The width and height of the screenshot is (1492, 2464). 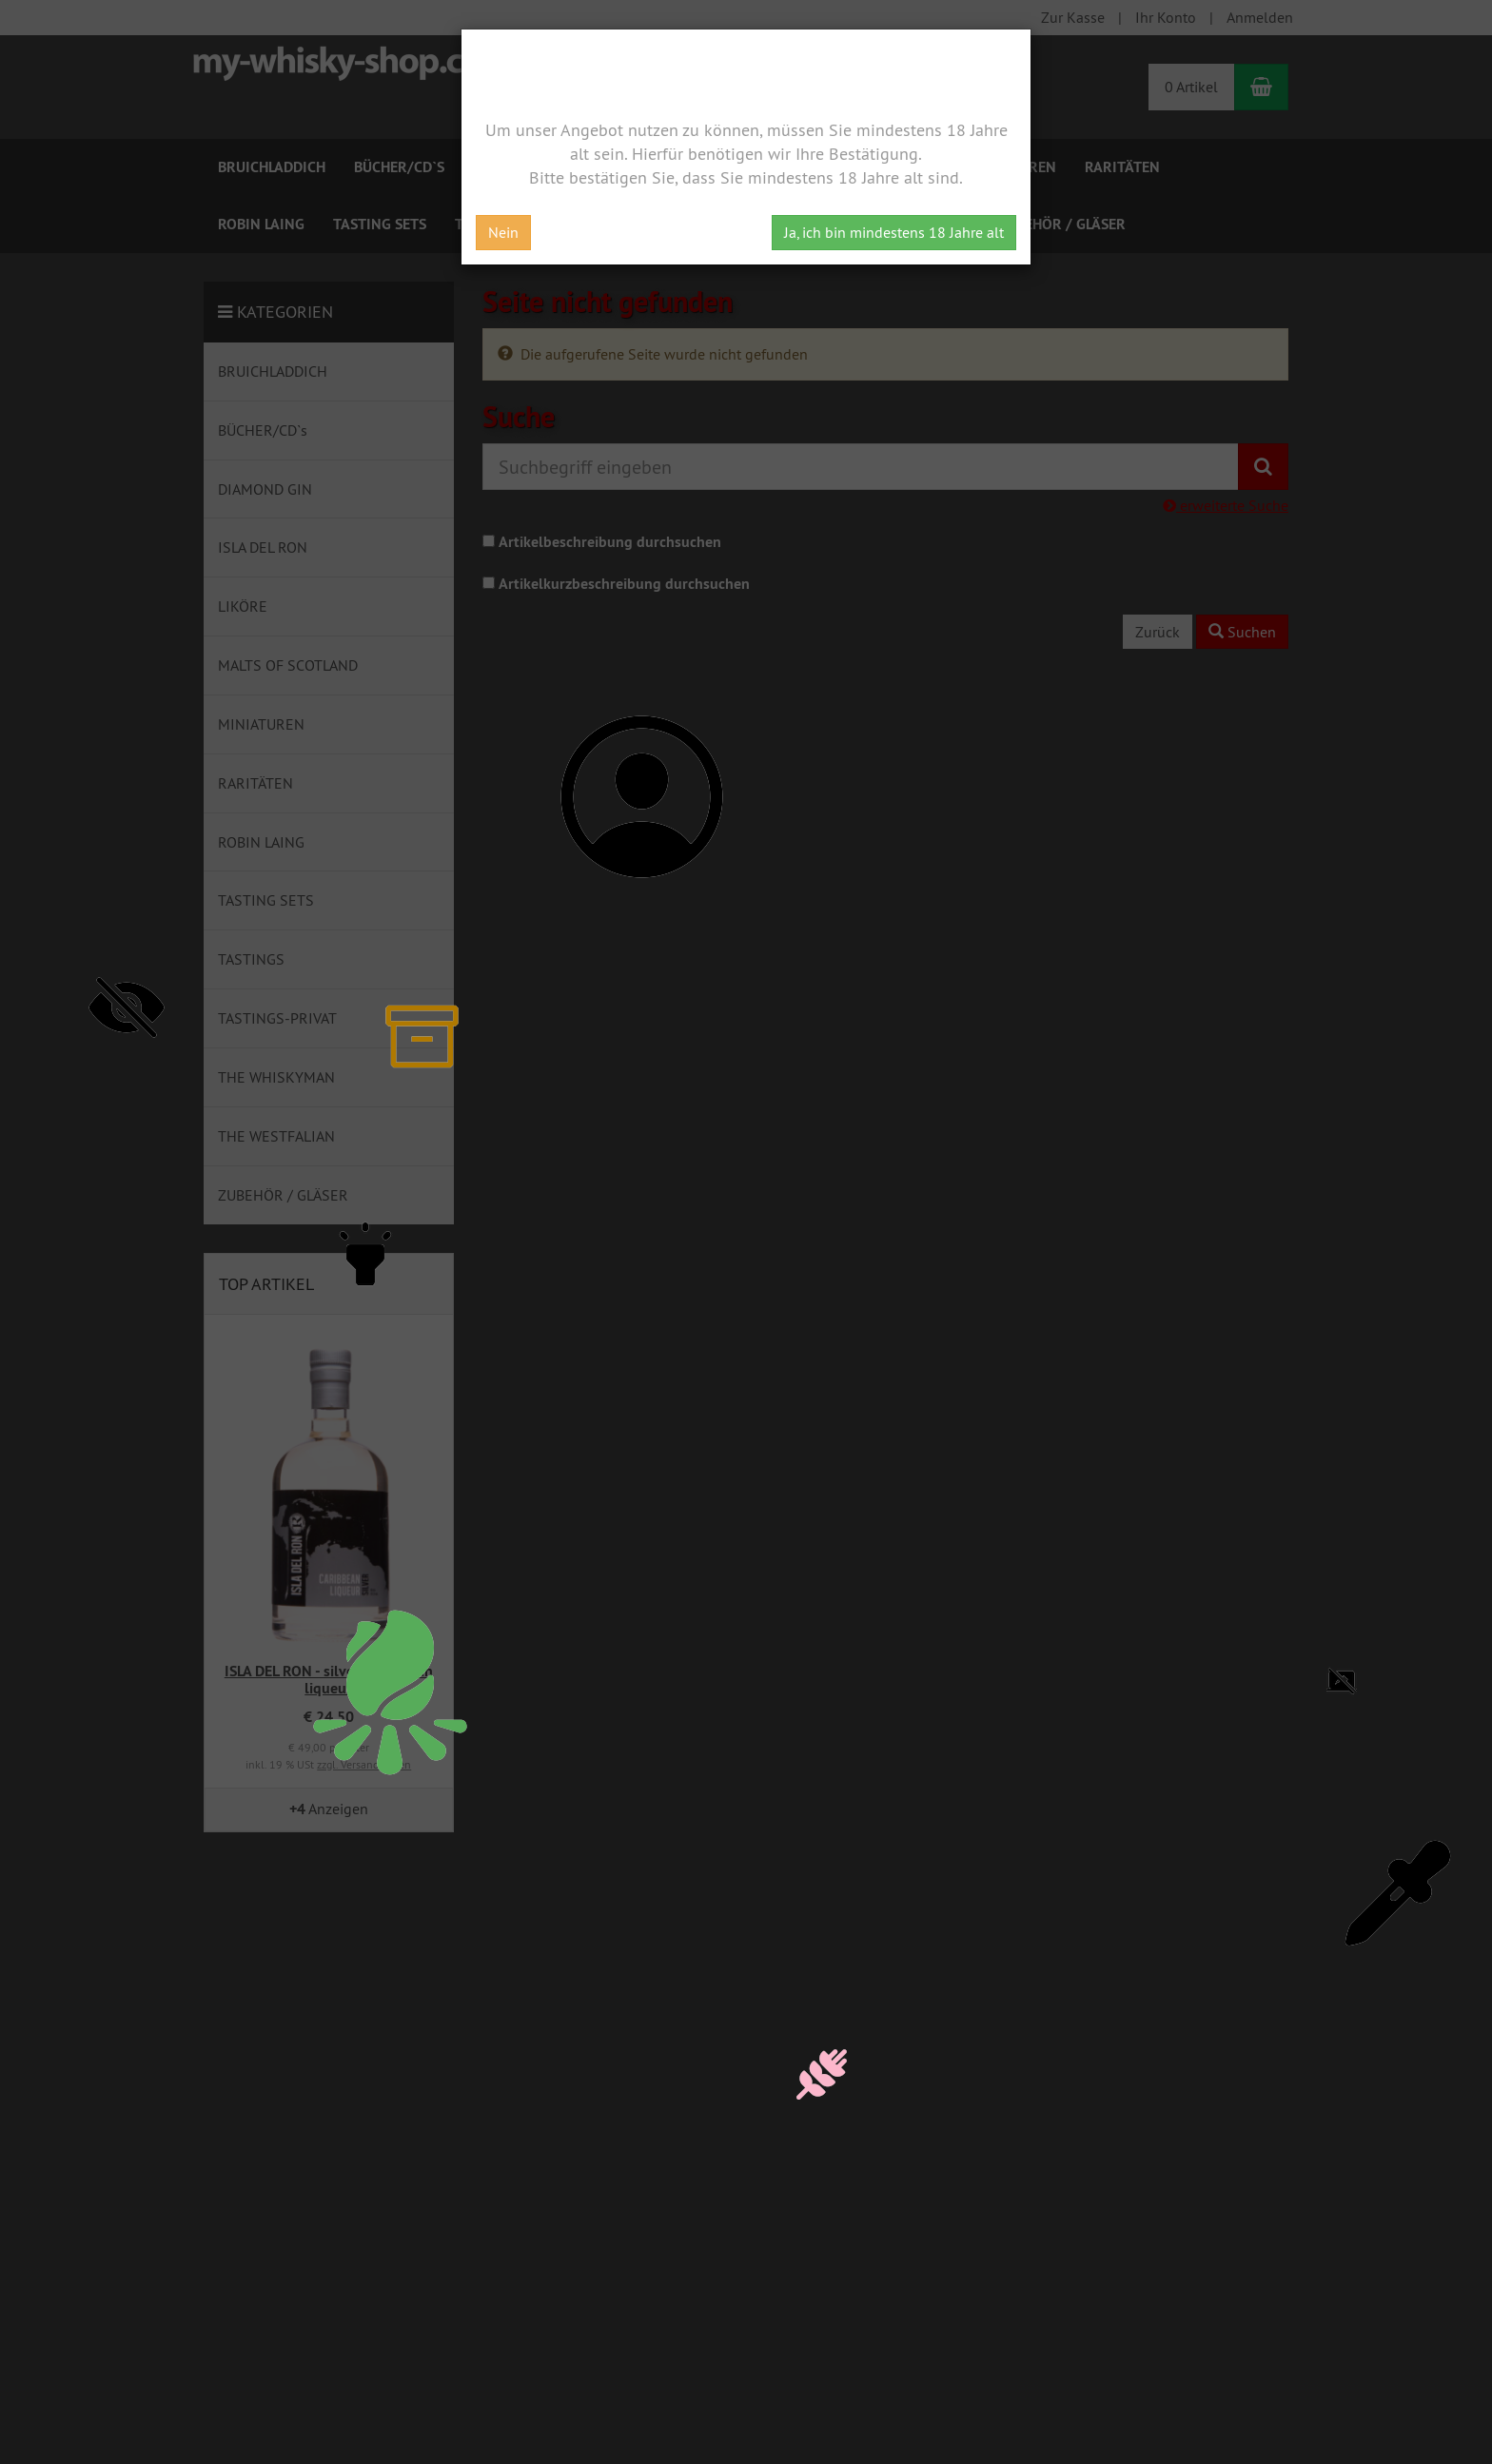 What do you see at coordinates (390, 1692) in the screenshot?
I see `access campfire or outdoor activity features` at bounding box center [390, 1692].